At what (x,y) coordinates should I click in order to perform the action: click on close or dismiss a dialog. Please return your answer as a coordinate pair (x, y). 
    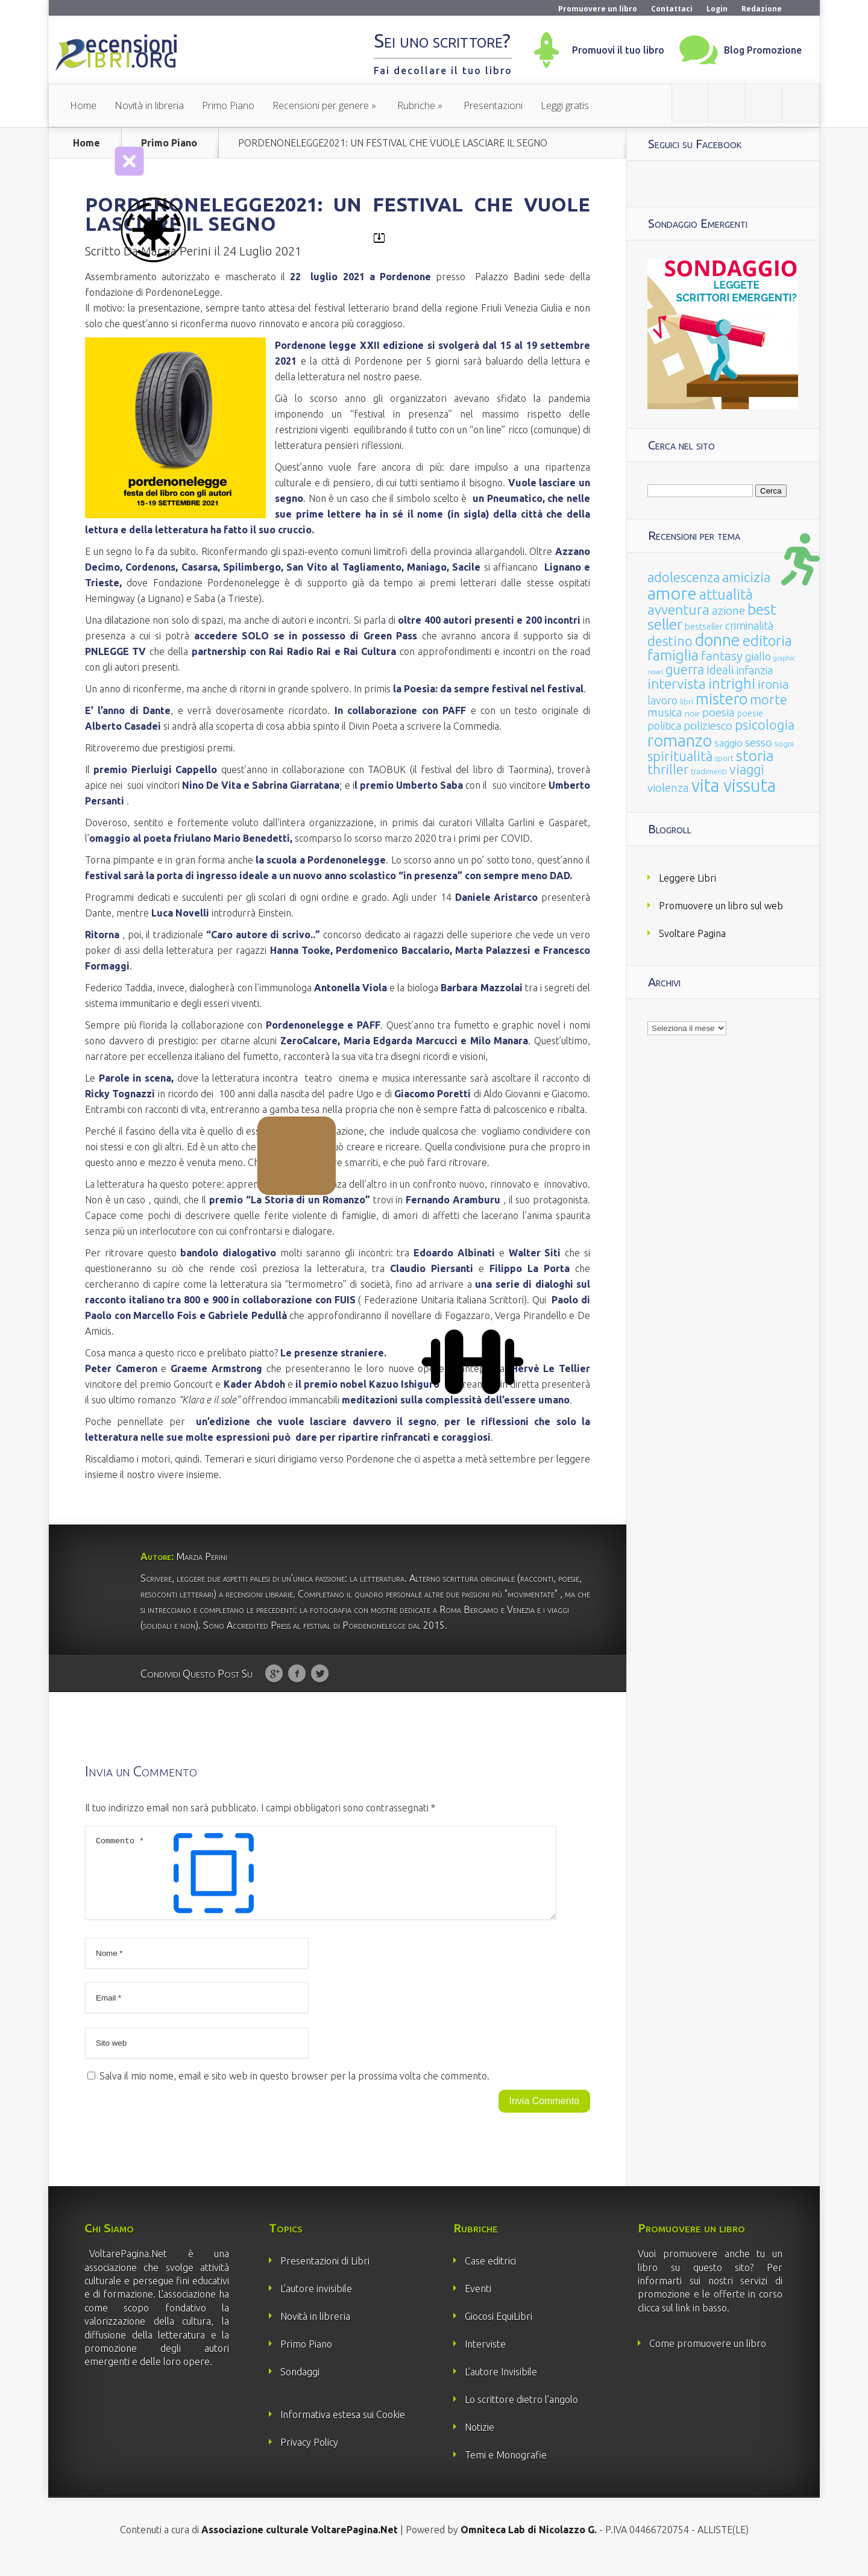
    Looking at the image, I should click on (129, 161).